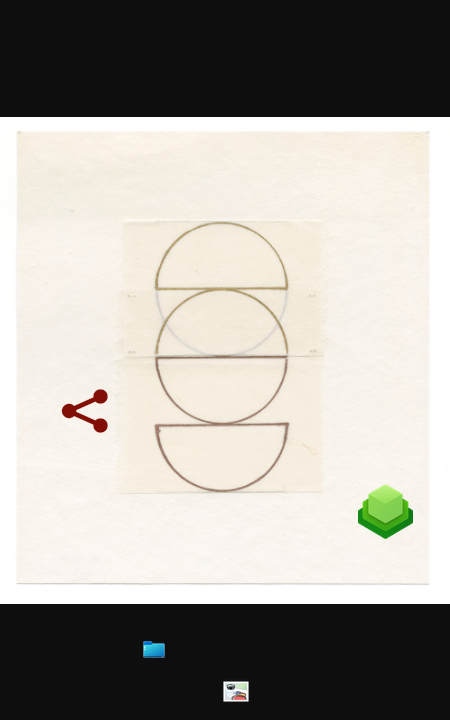 The width and height of the screenshot is (450, 720). What do you see at coordinates (236, 689) in the screenshot?
I see `view photos or images` at bounding box center [236, 689].